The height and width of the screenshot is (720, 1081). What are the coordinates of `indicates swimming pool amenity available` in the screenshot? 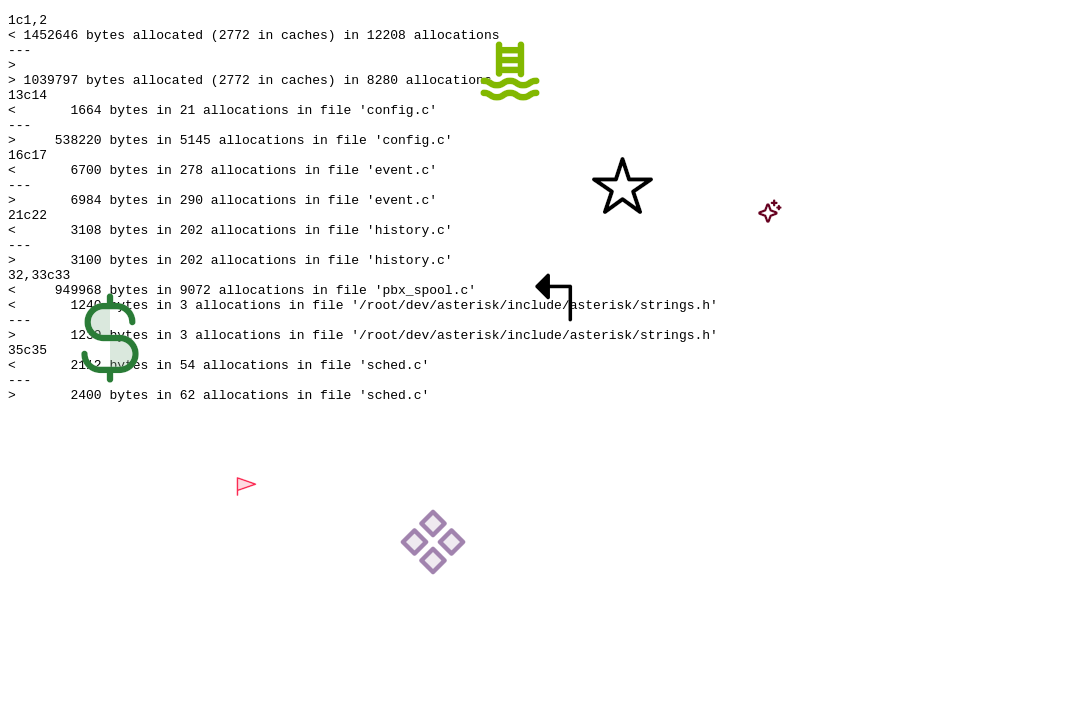 It's located at (510, 71).